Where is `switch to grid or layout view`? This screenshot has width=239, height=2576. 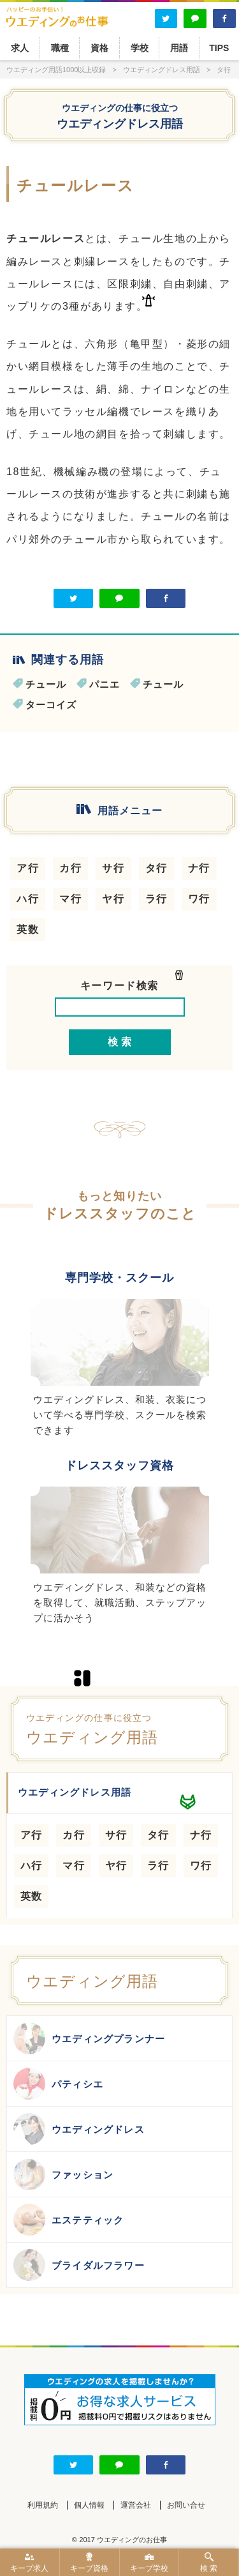 switch to grid or layout view is located at coordinates (82, 1678).